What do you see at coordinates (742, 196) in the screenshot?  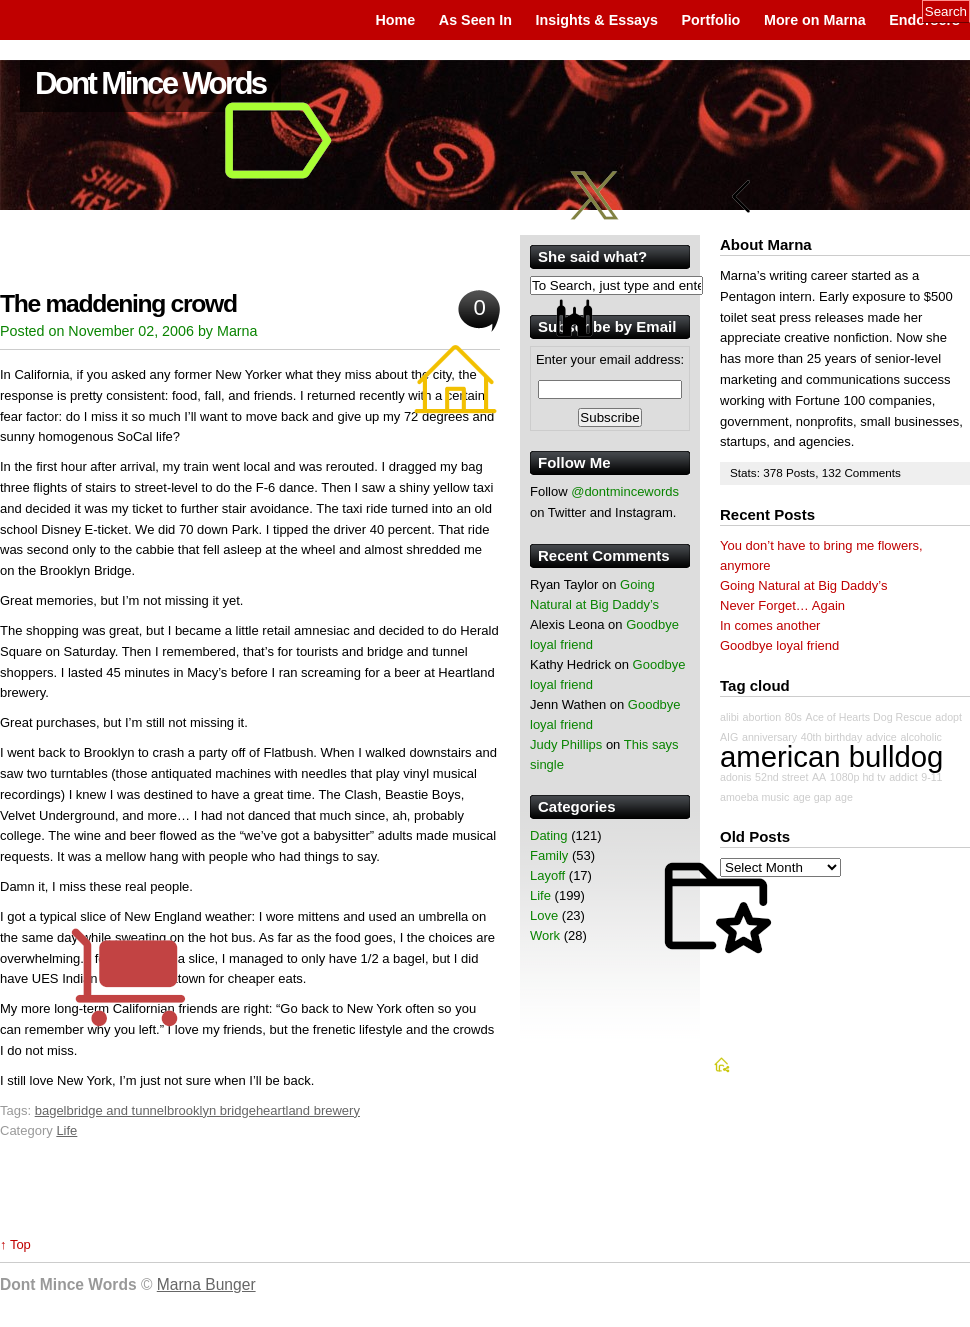 I see `go back to the previous screen` at bounding box center [742, 196].